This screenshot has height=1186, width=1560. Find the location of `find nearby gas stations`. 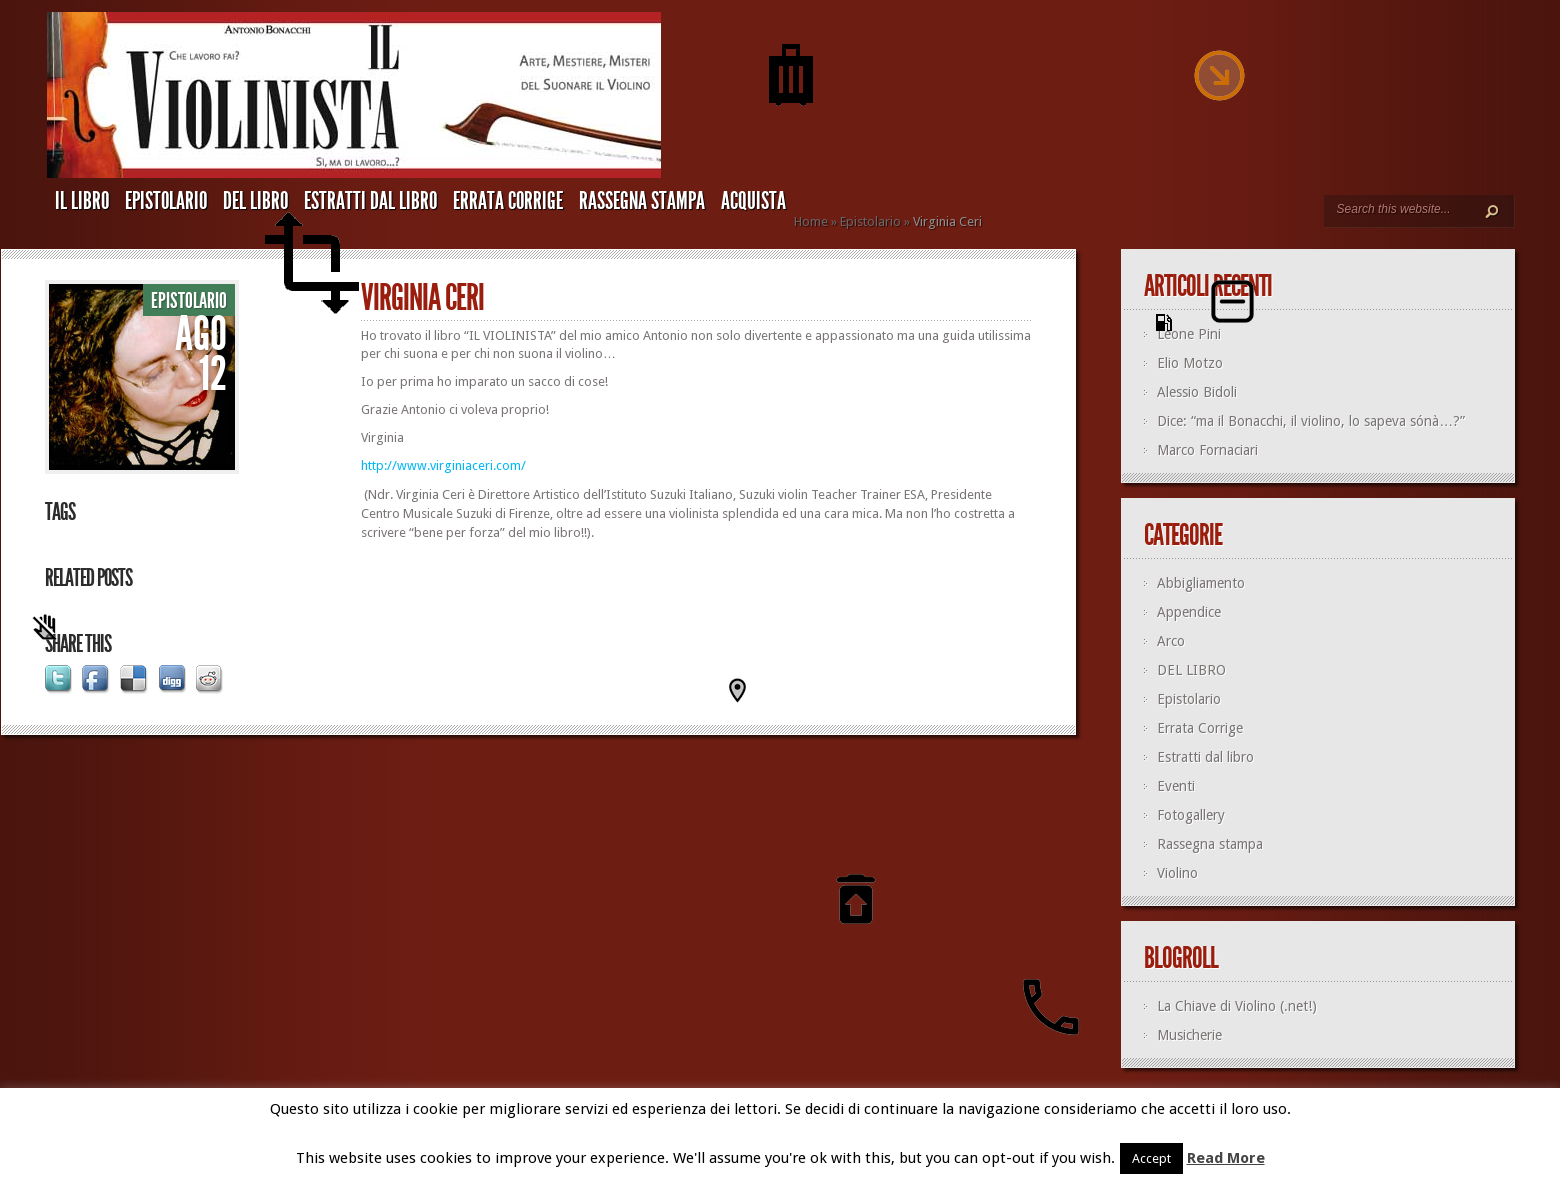

find nearby gas stations is located at coordinates (1163, 322).